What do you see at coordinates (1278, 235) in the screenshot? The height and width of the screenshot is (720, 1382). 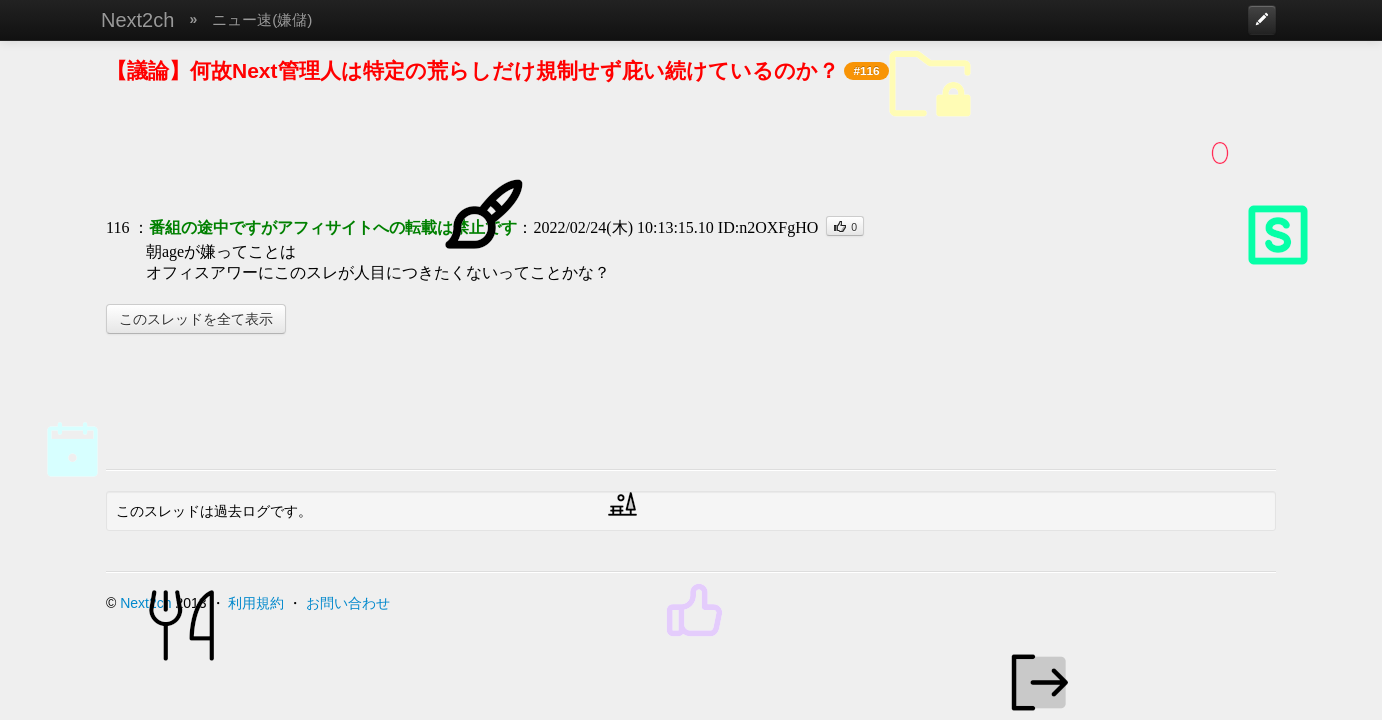 I see `access Stripe payment settings` at bounding box center [1278, 235].